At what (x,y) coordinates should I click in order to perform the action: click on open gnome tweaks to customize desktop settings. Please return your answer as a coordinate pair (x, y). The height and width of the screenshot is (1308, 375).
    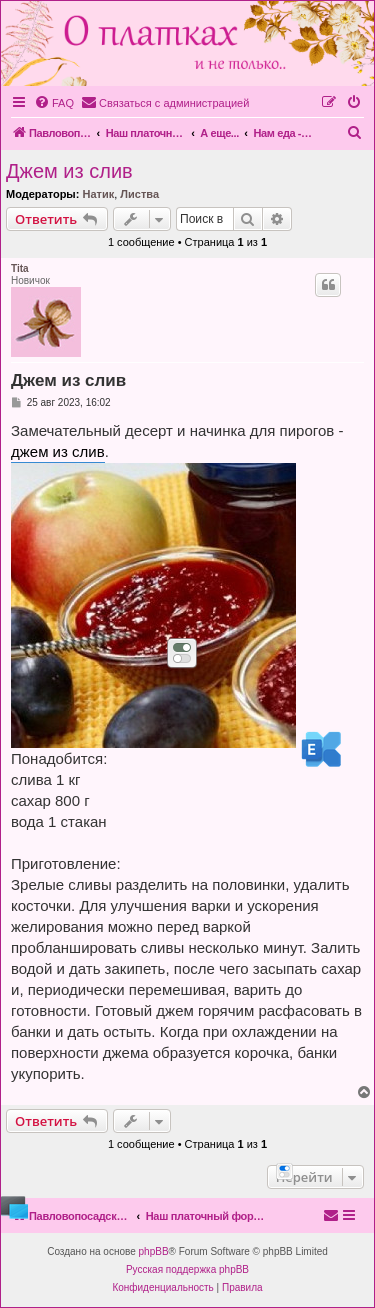
    Looking at the image, I should click on (284, 1171).